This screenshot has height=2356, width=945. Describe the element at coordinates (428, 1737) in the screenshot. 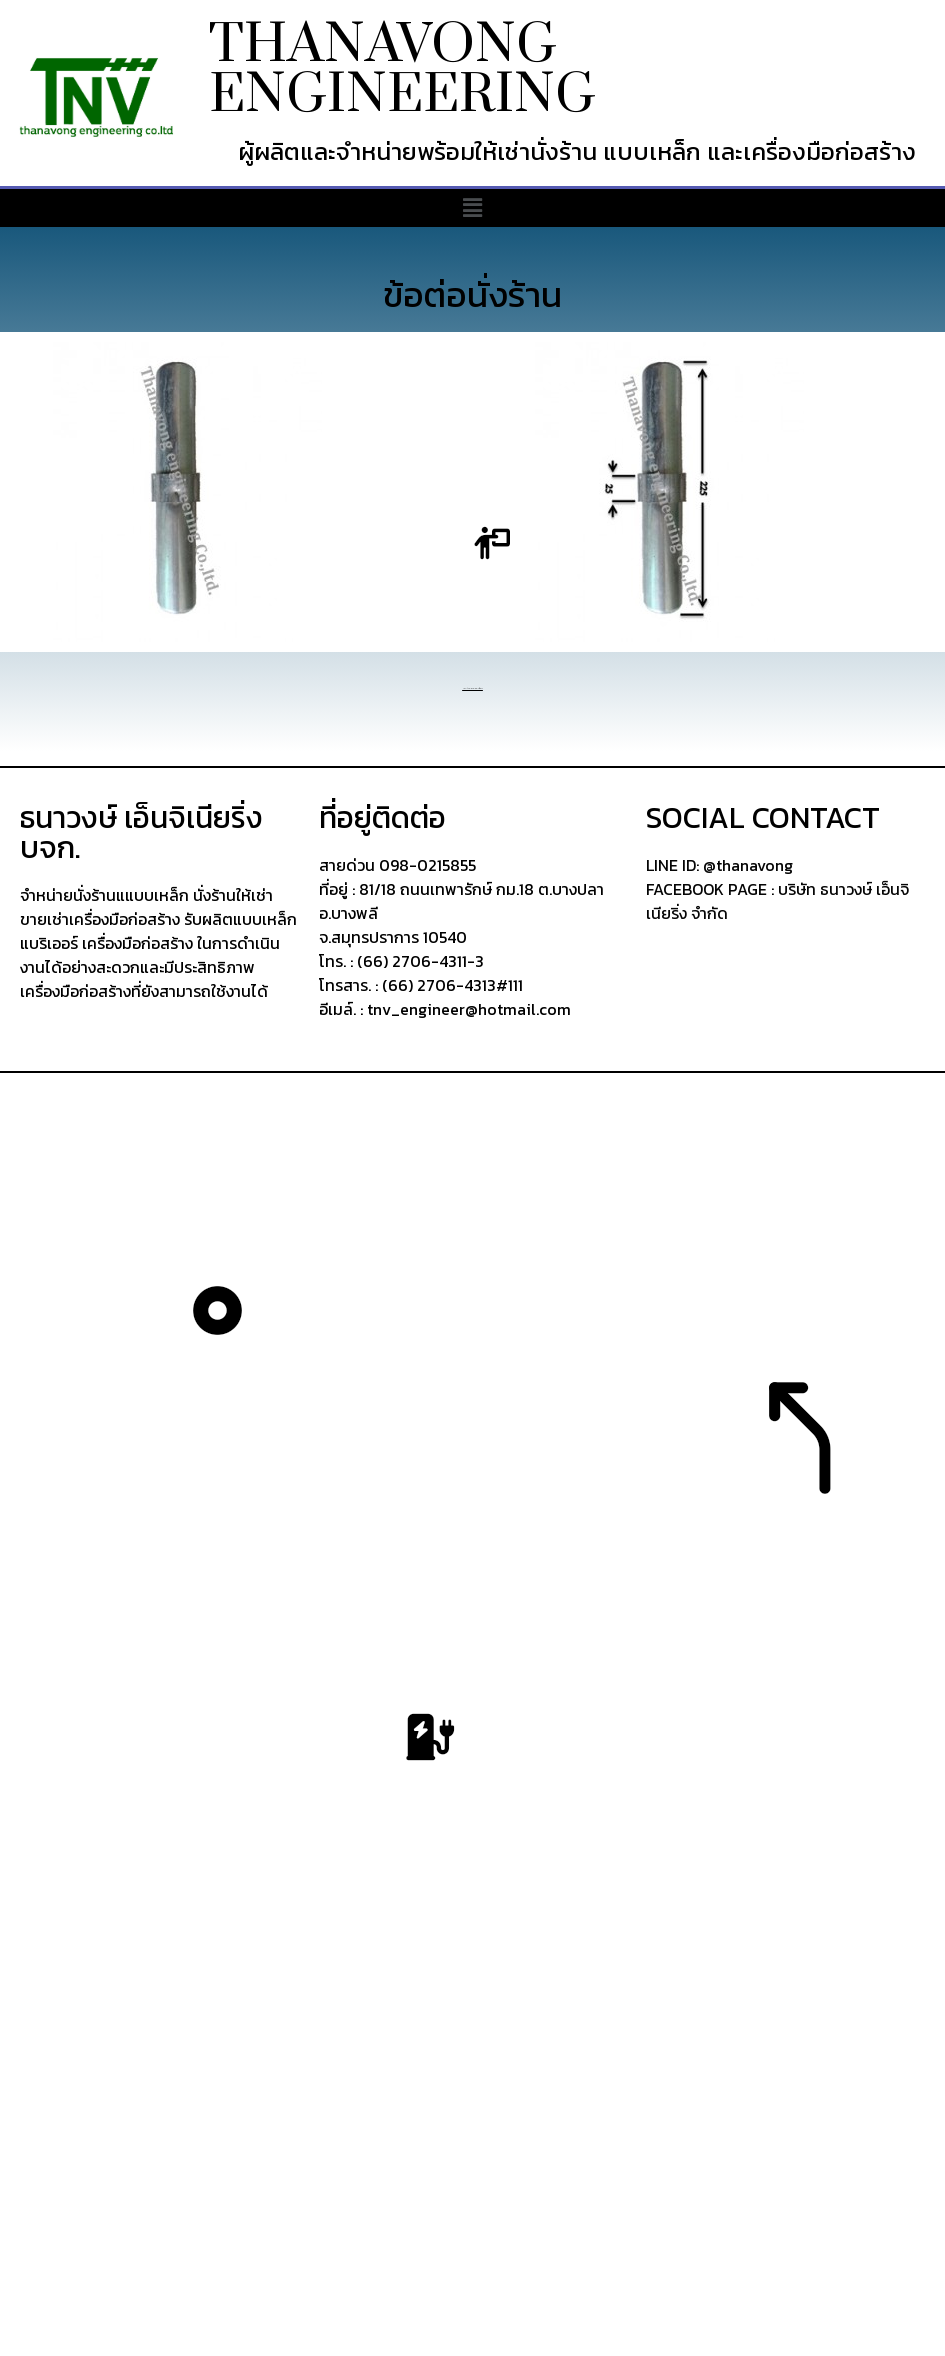

I see `find nearby electric vehicle charging stations` at that location.